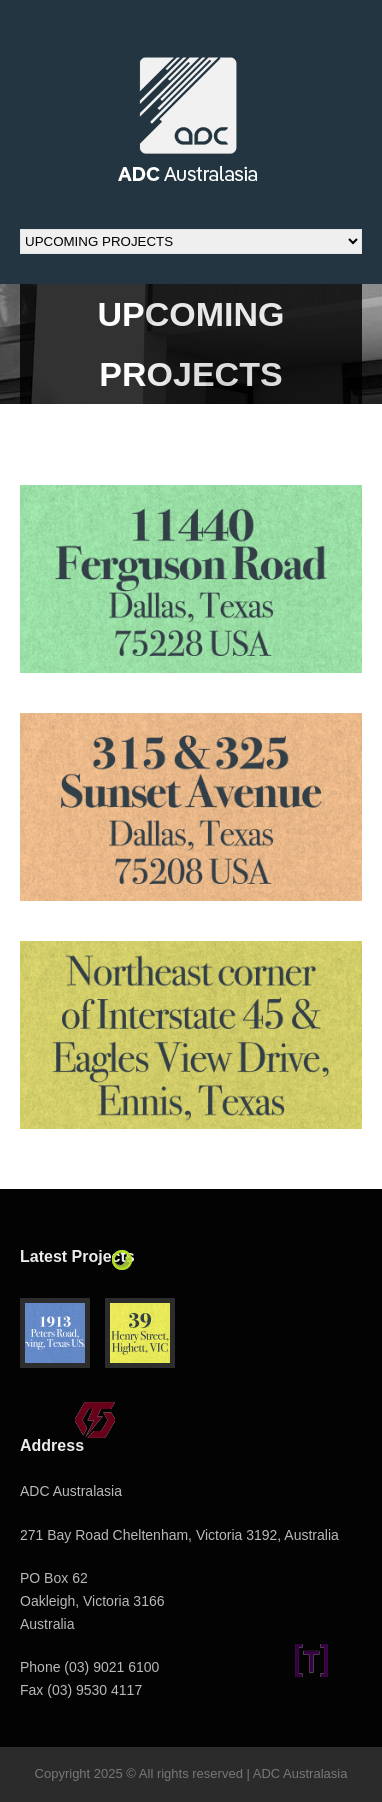  Describe the element at coordinates (122, 1260) in the screenshot. I see `sitecore branding or logo identifier` at that location.